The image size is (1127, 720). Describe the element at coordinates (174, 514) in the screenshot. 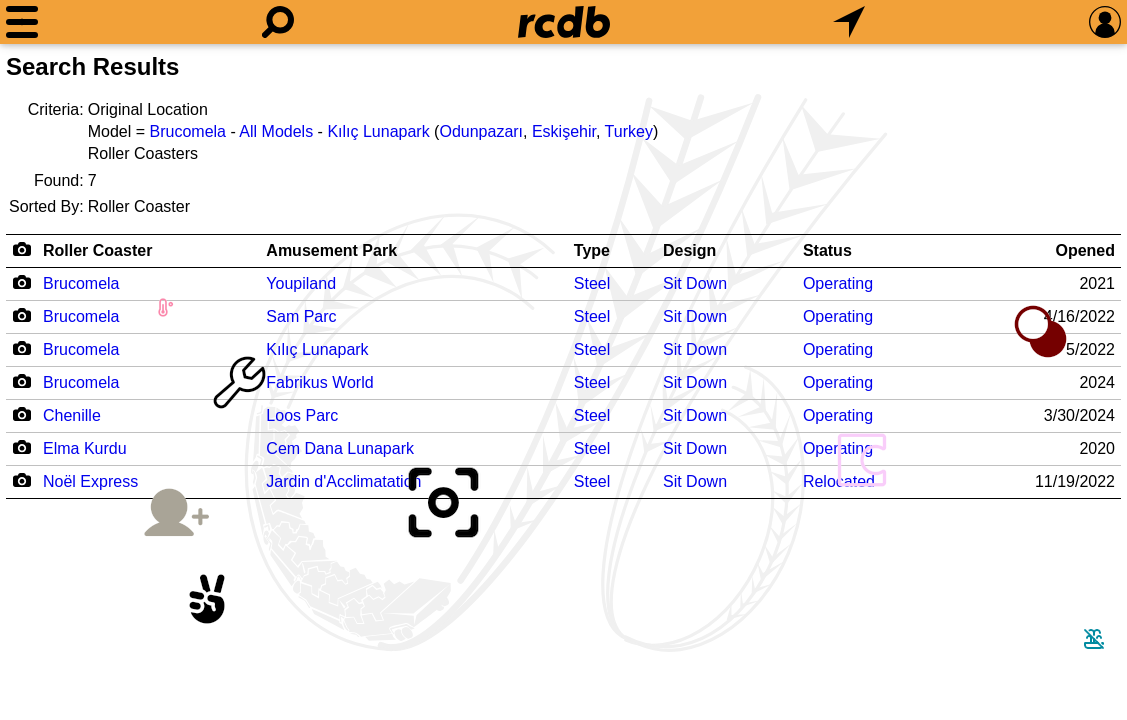

I see `add a new contact or friend` at that location.